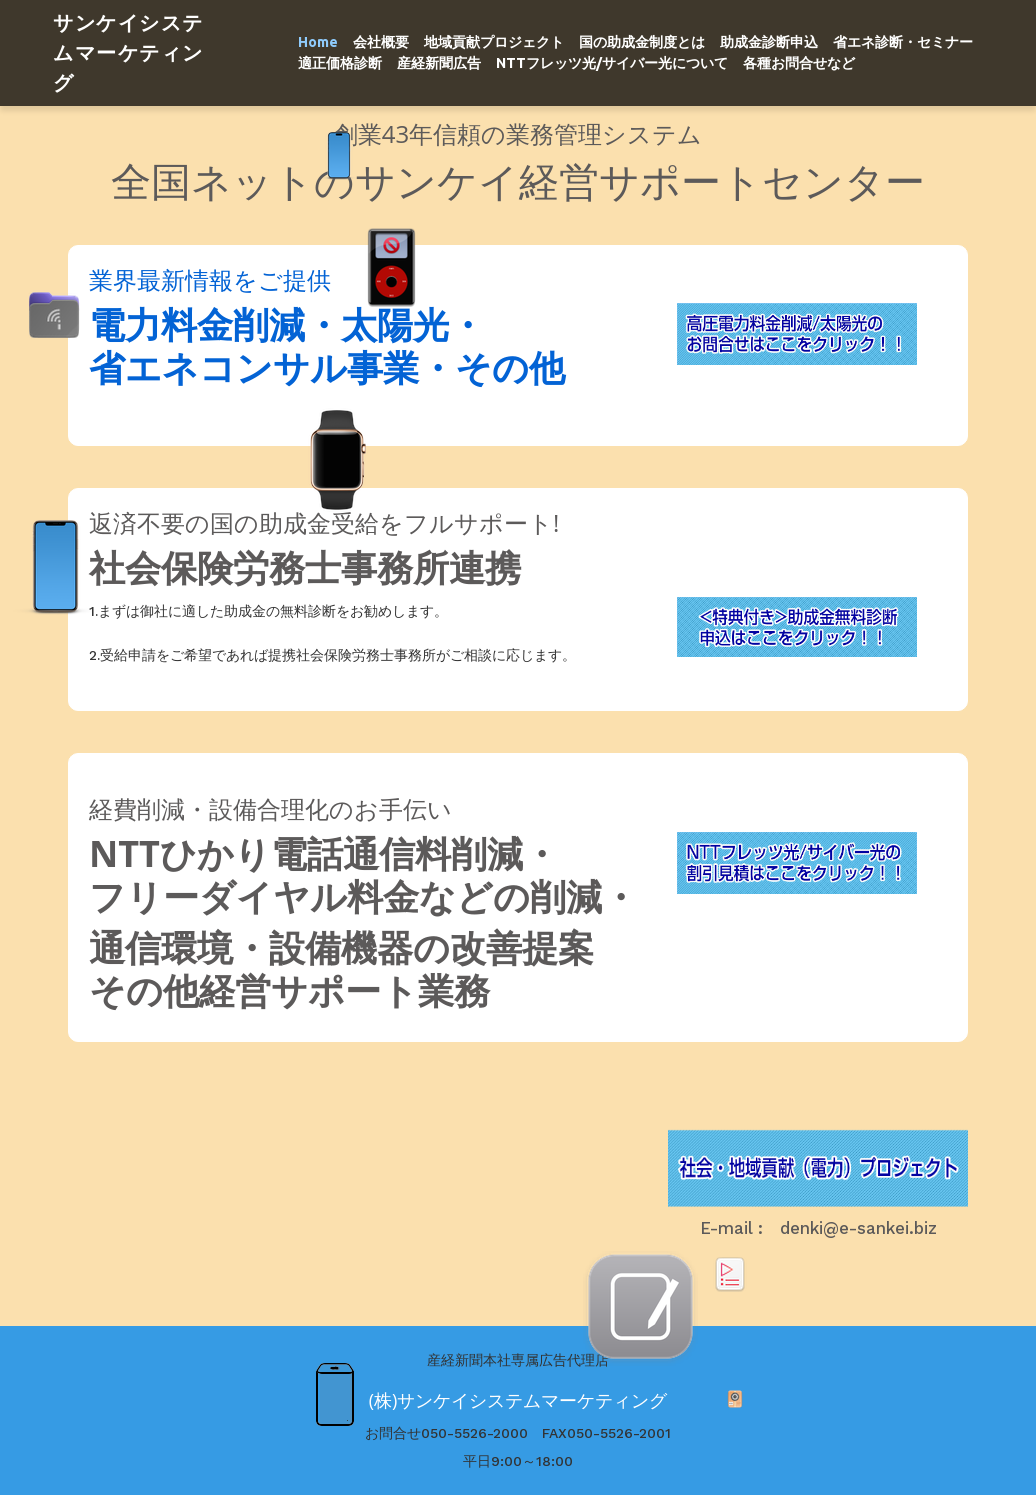  I want to click on manage connected Apple Watch device, so click(337, 460).